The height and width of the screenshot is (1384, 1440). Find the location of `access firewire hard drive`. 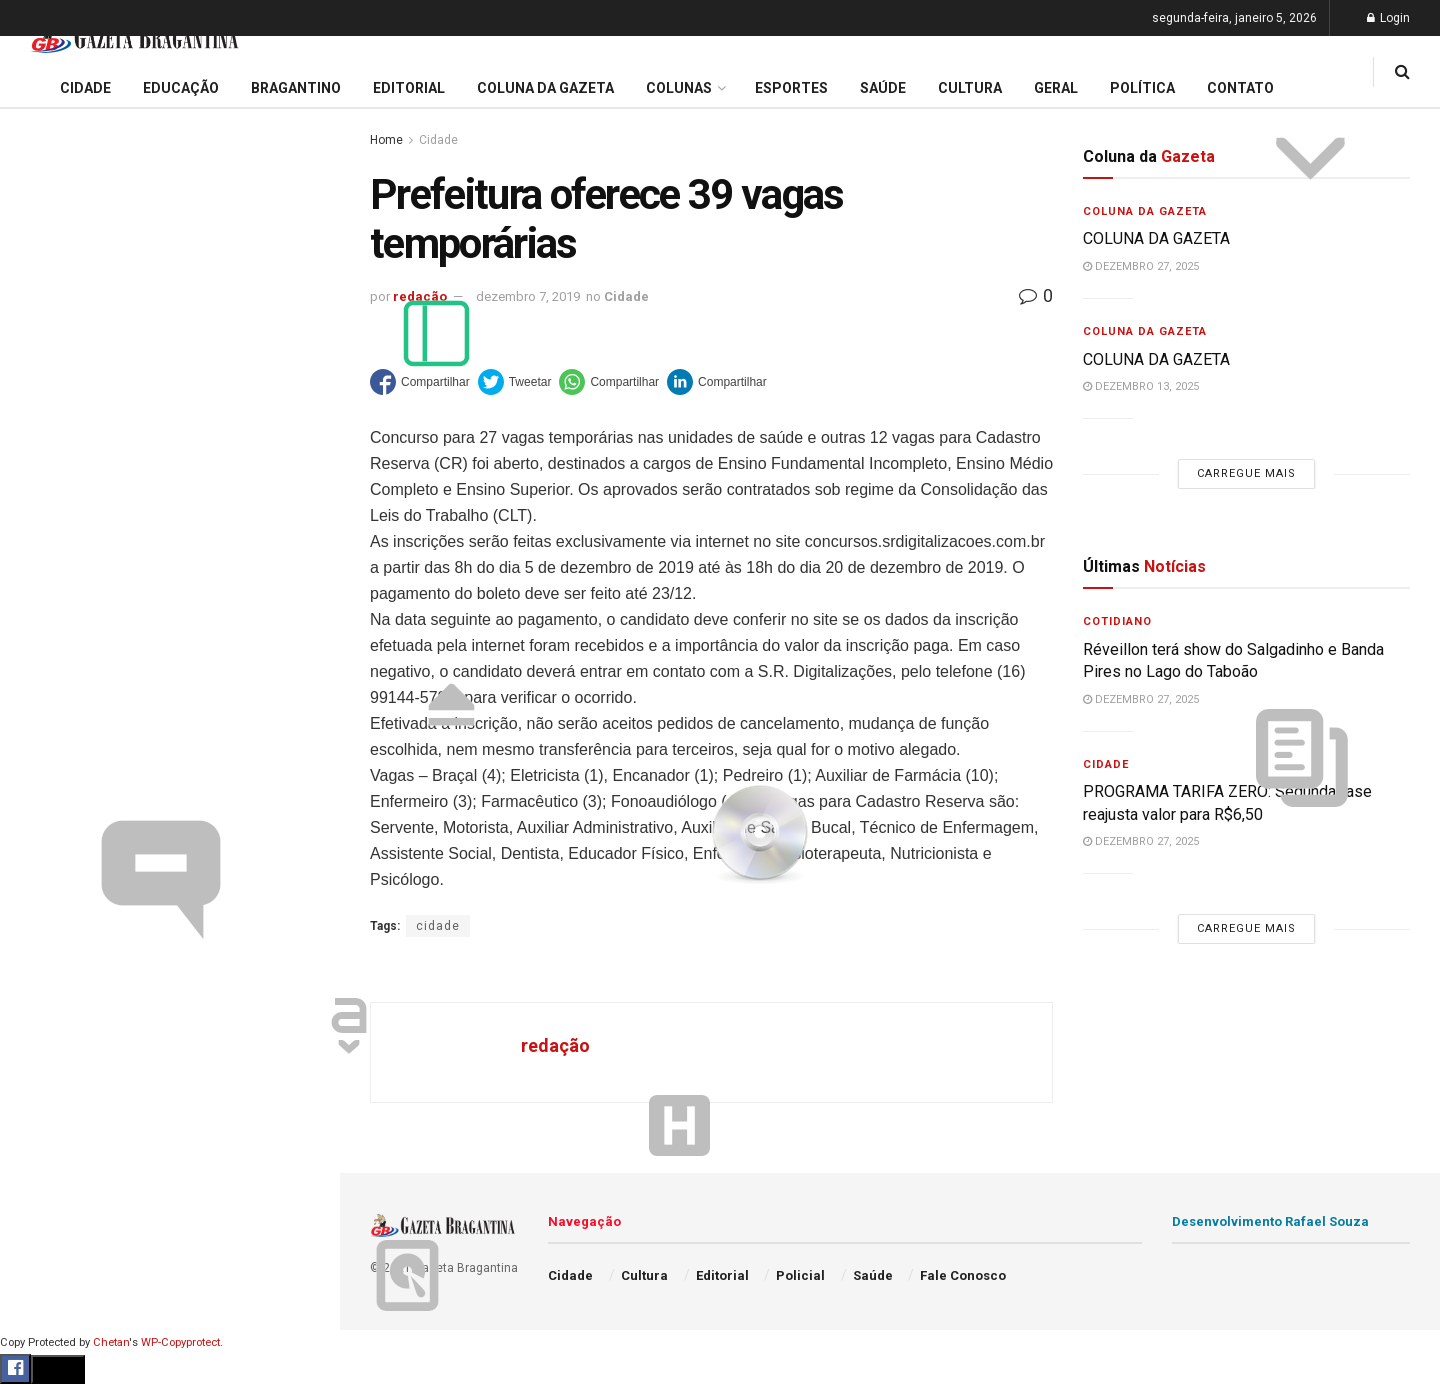

access firewire hard drive is located at coordinates (407, 1275).